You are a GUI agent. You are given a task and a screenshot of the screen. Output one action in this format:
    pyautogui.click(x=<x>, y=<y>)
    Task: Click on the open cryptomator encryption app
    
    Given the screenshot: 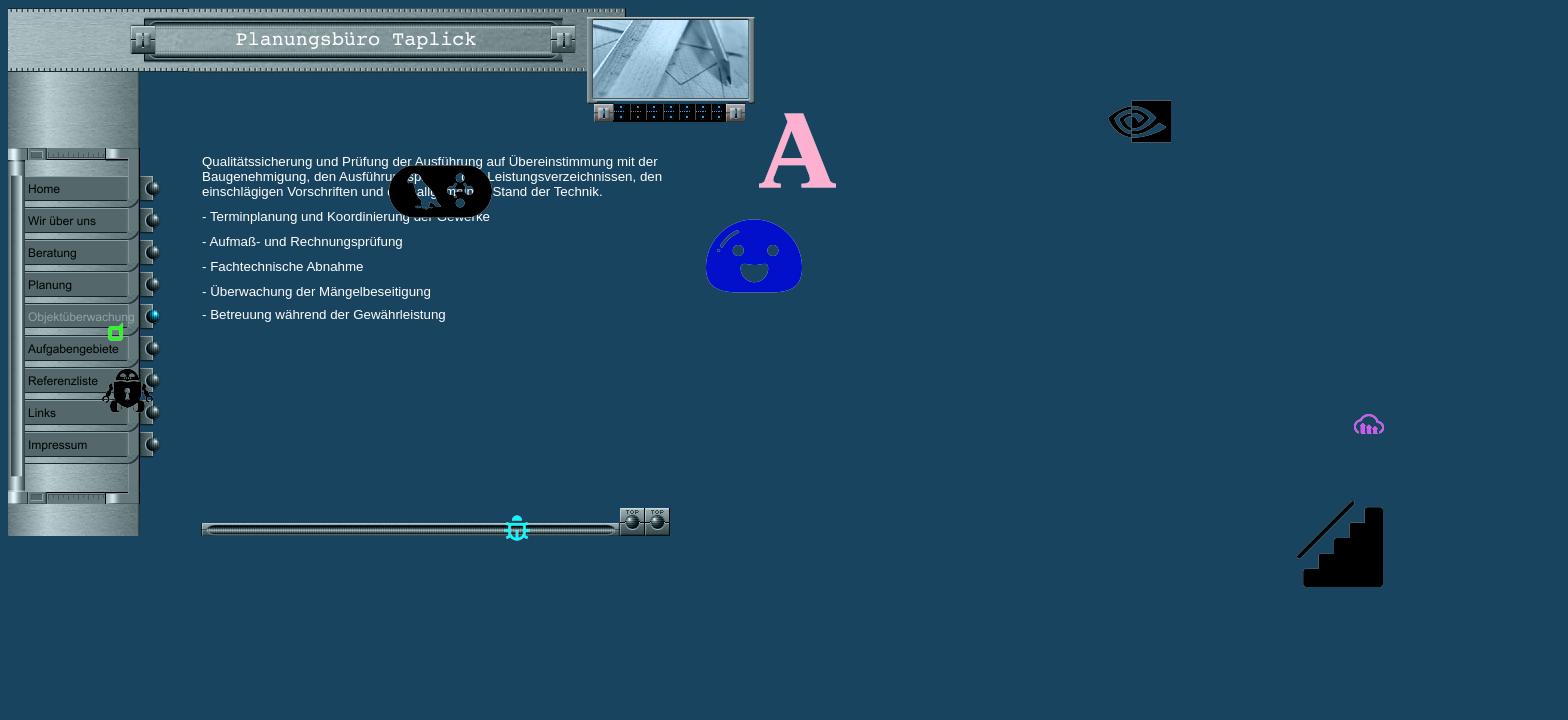 What is the action you would take?
    pyautogui.click(x=127, y=390)
    